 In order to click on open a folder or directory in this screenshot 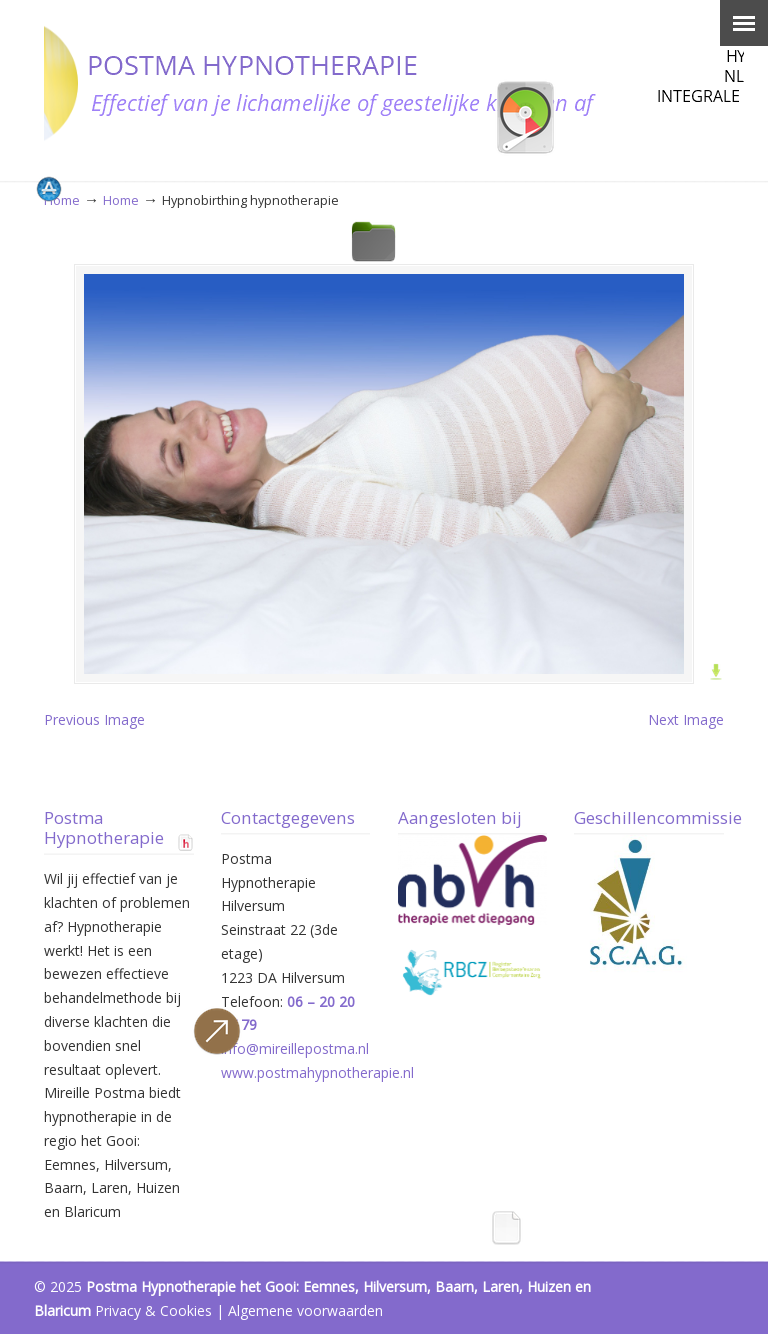, I will do `click(373, 241)`.